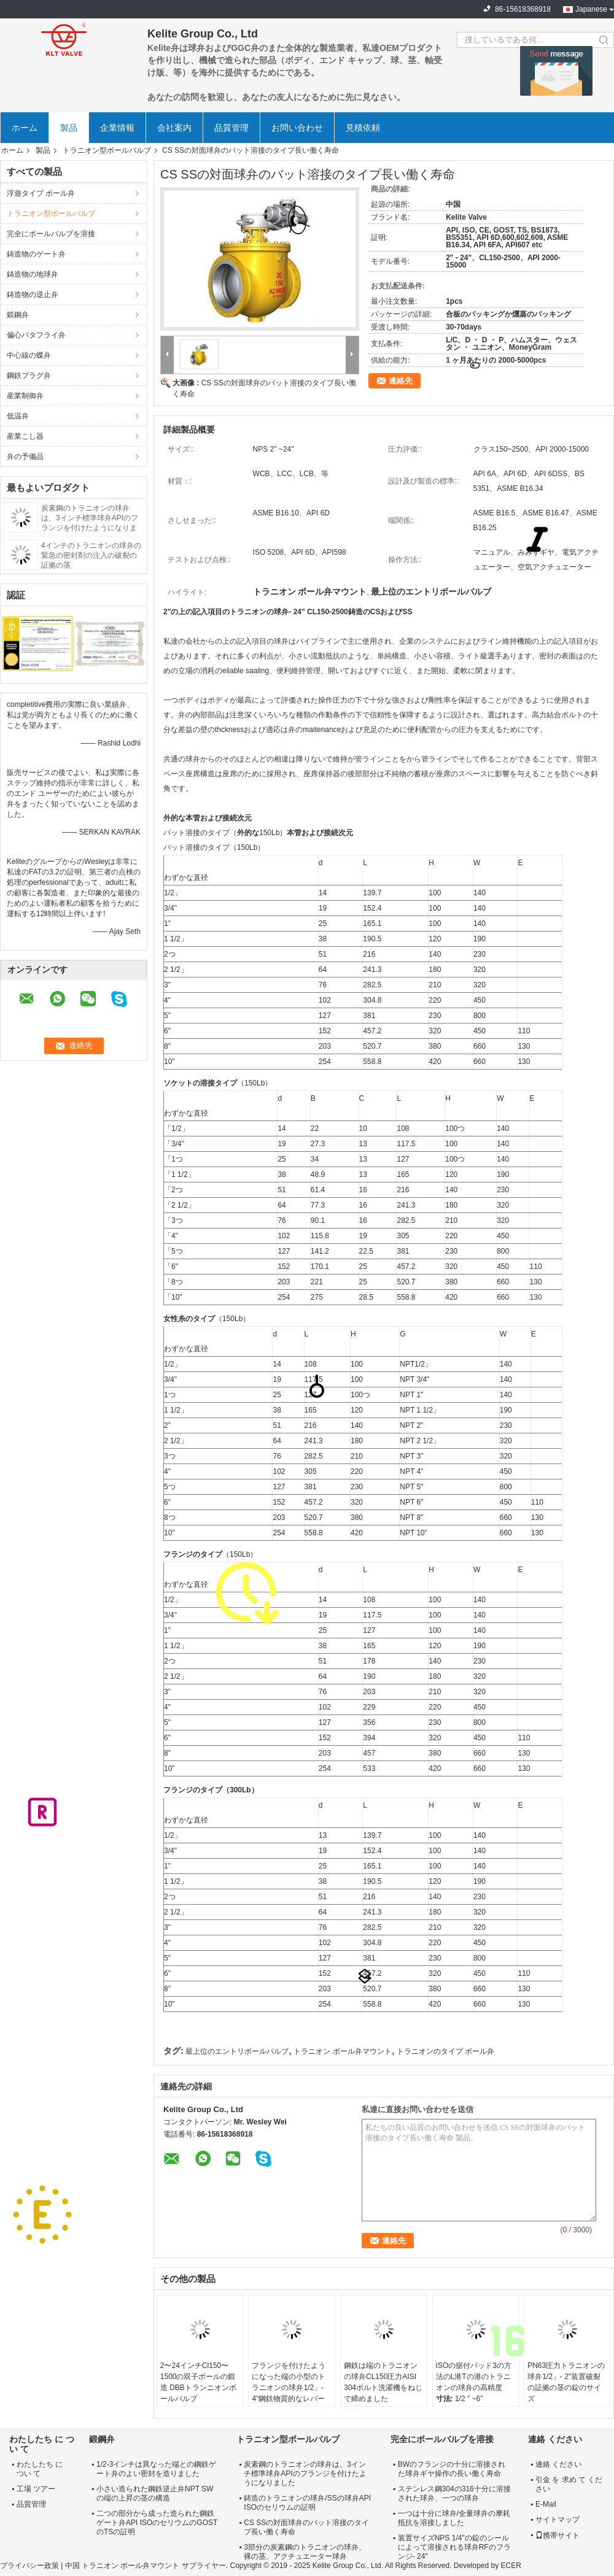  What do you see at coordinates (506, 2341) in the screenshot?
I see `indicates item number 16 in a list or sequence` at bounding box center [506, 2341].